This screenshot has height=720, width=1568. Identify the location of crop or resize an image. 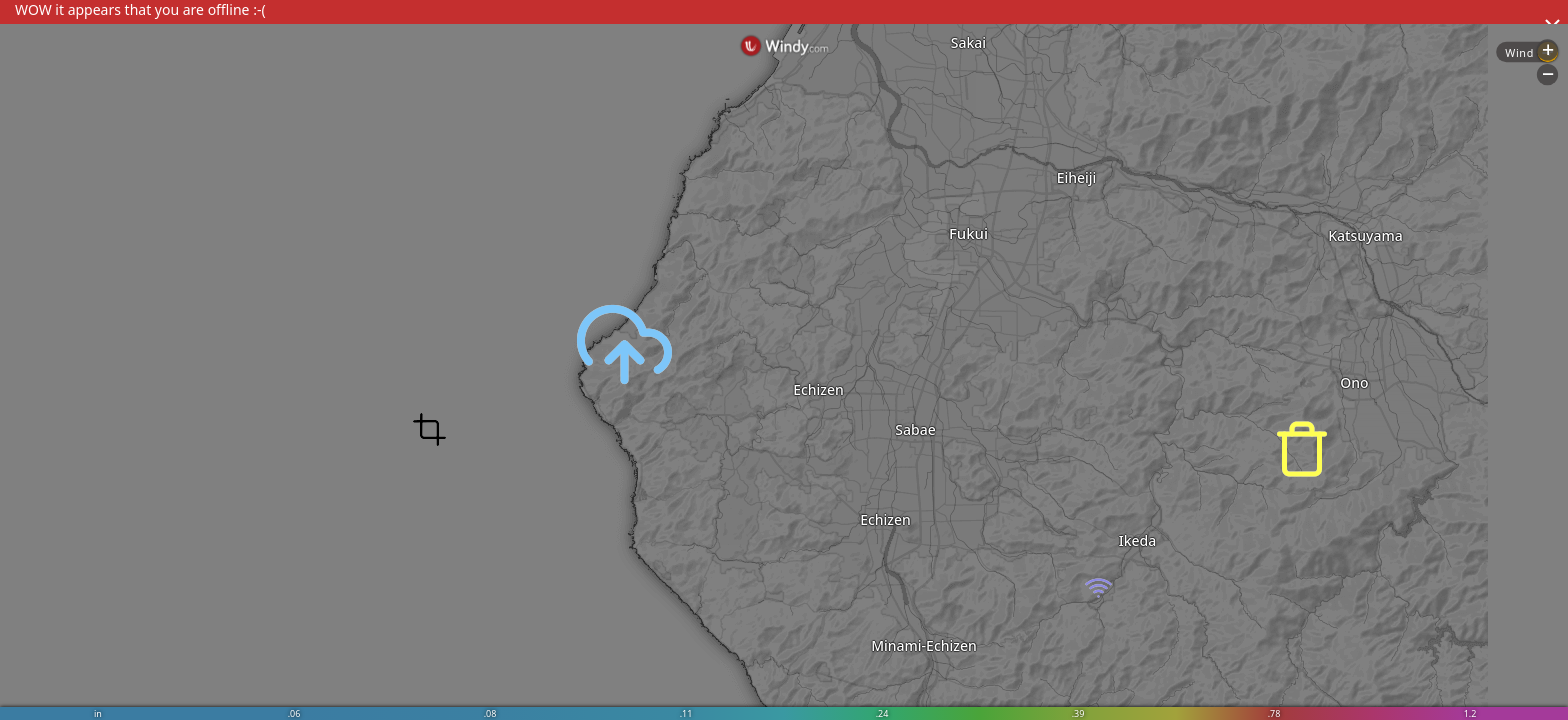
(429, 429).